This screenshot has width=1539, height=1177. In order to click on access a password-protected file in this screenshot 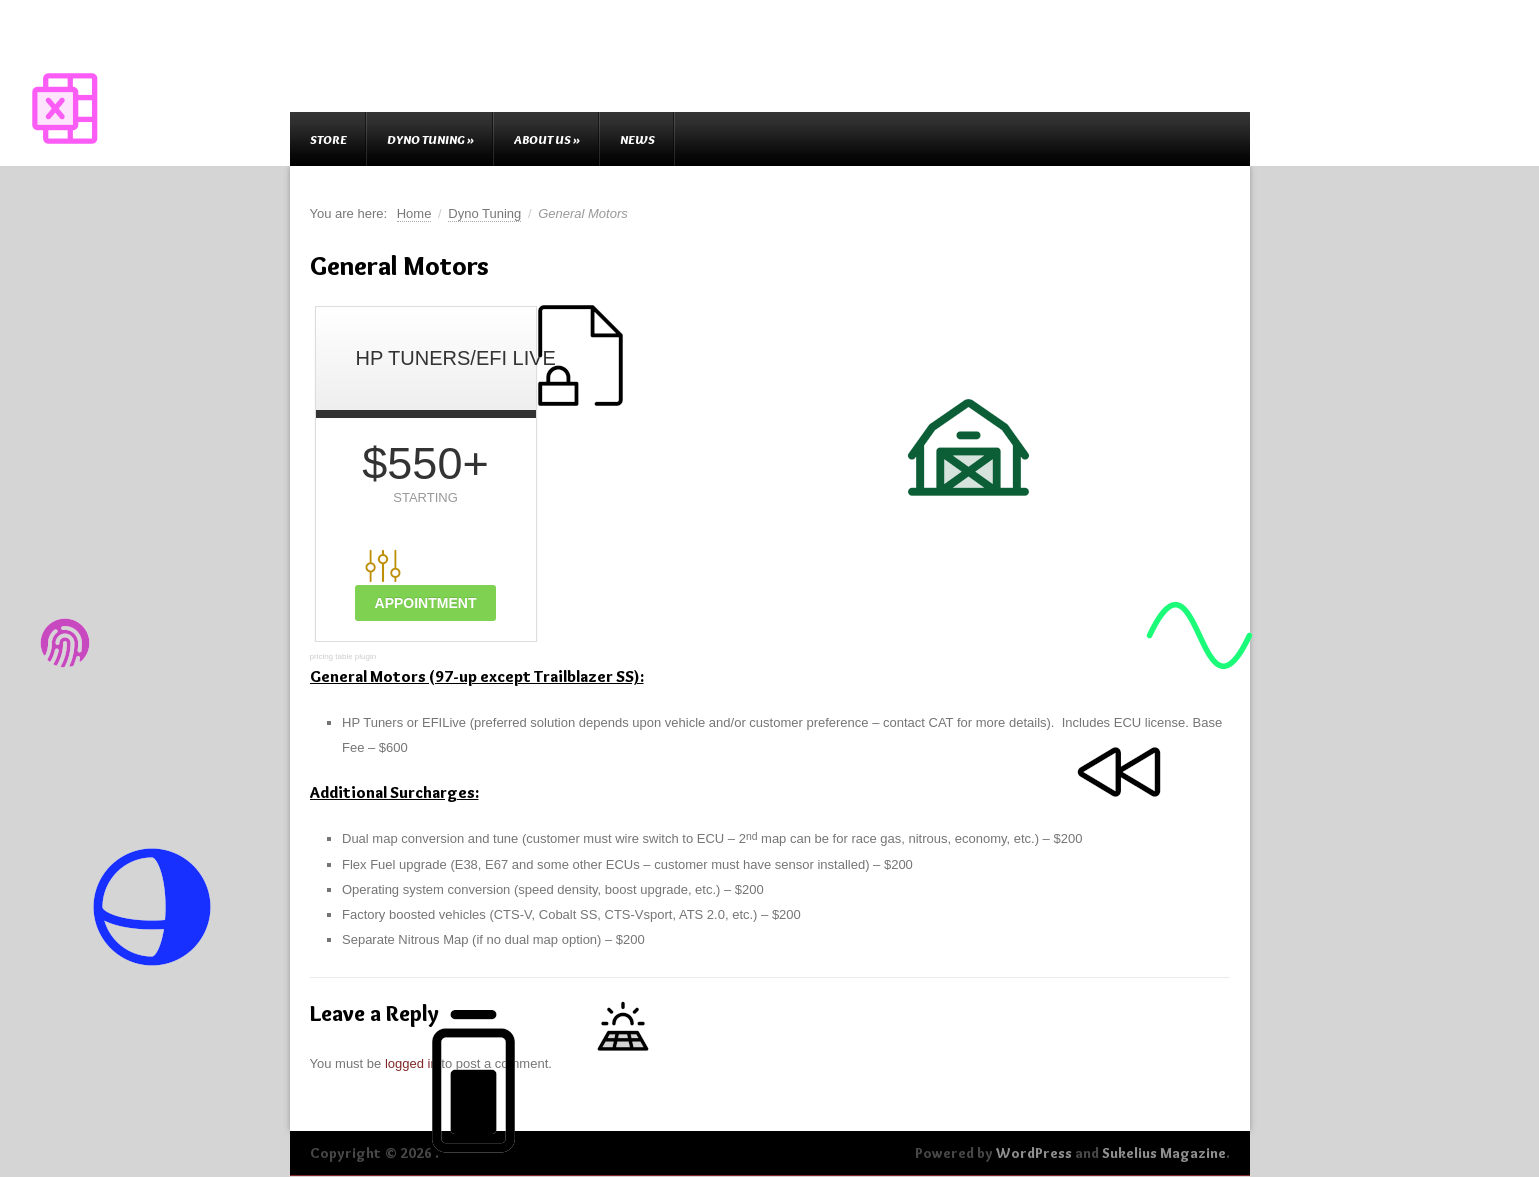, I will do `click(580, 355)`.